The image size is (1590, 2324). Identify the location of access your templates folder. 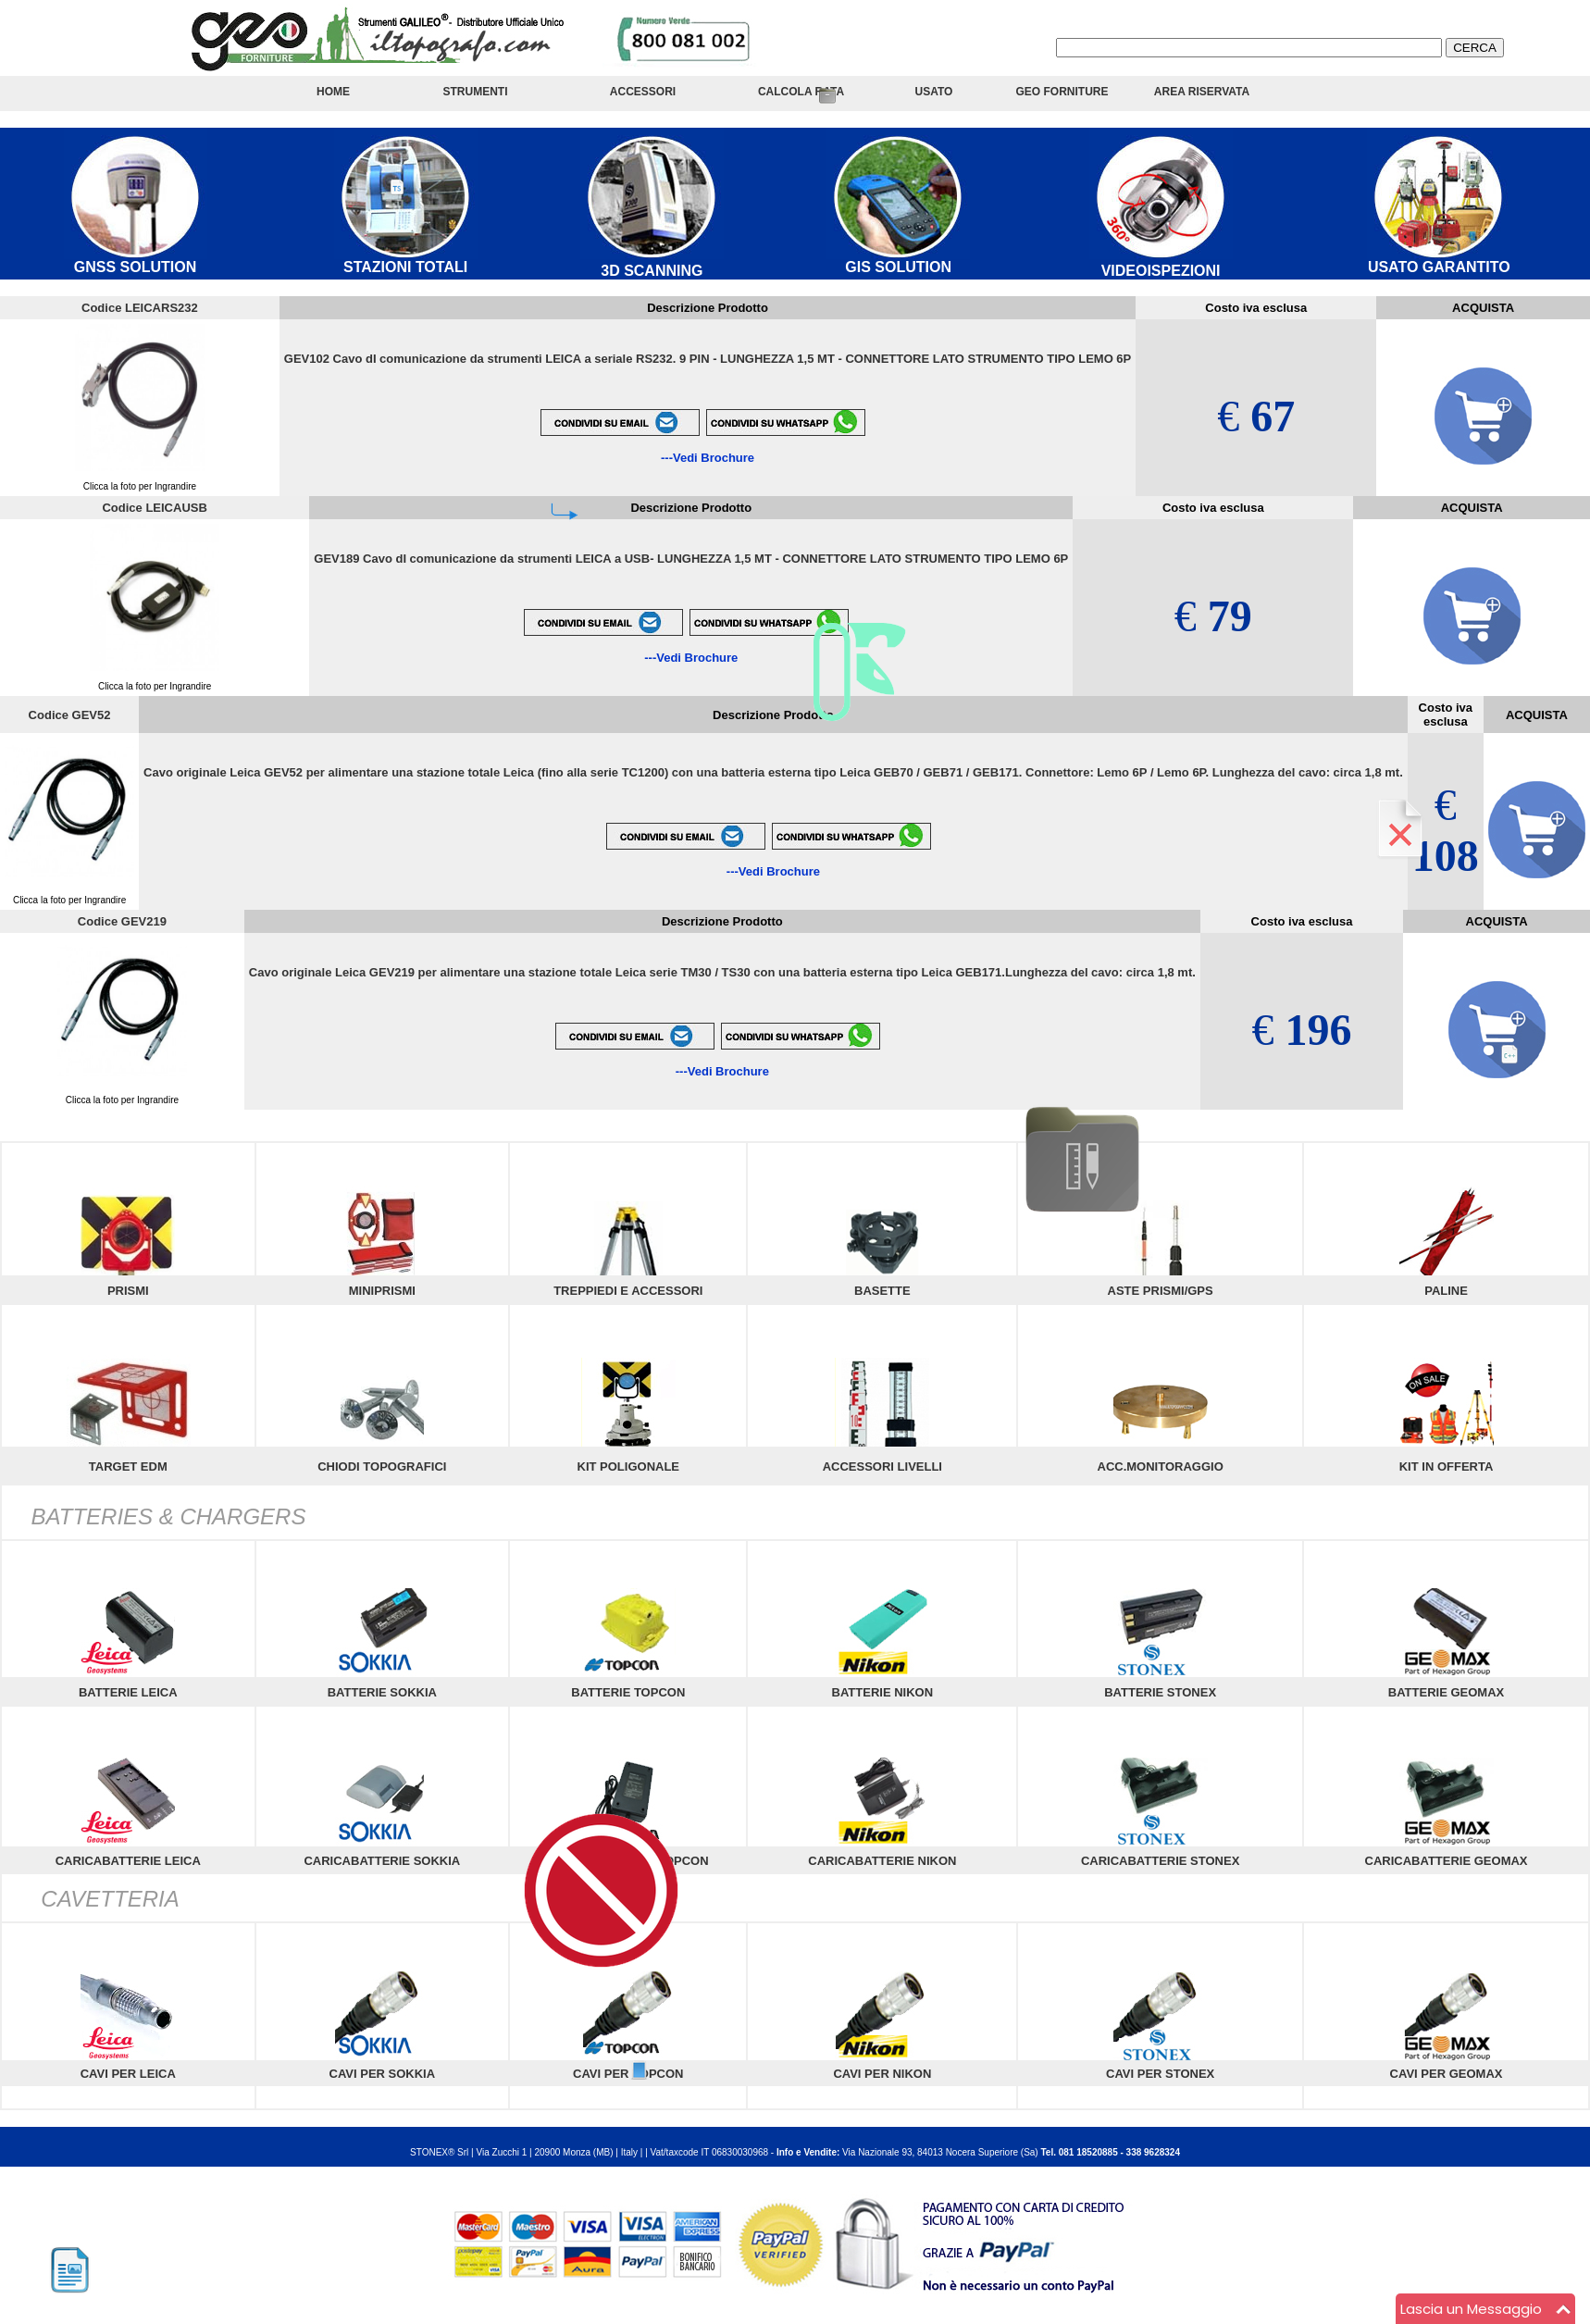
(1082, 1159).